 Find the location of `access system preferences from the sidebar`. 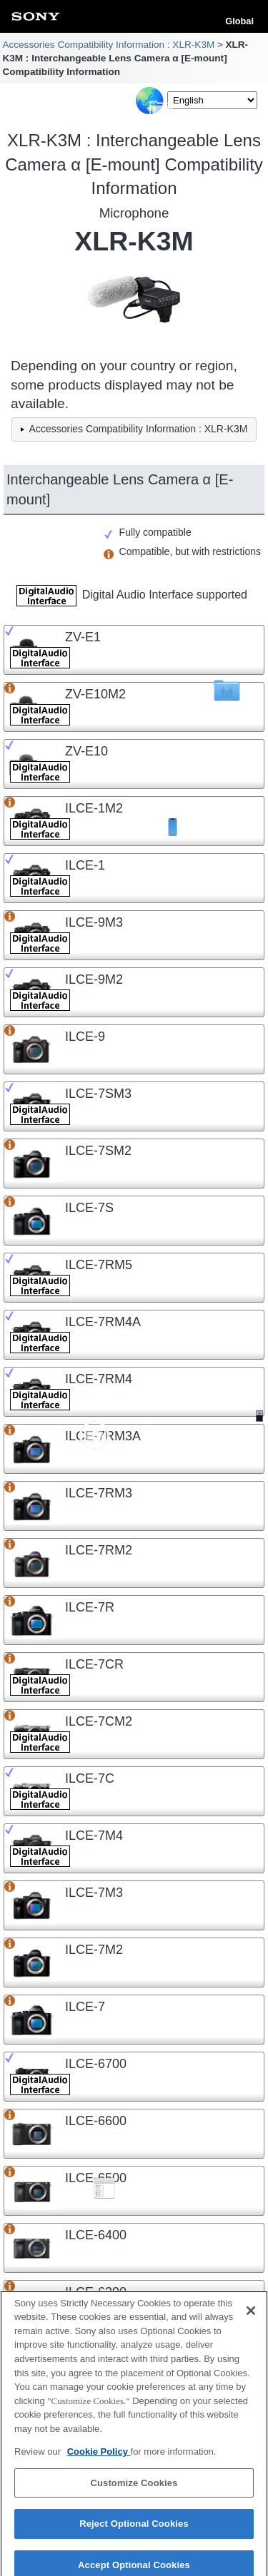

access system preferences from the sidebar is located at coordinates (104, 2188).